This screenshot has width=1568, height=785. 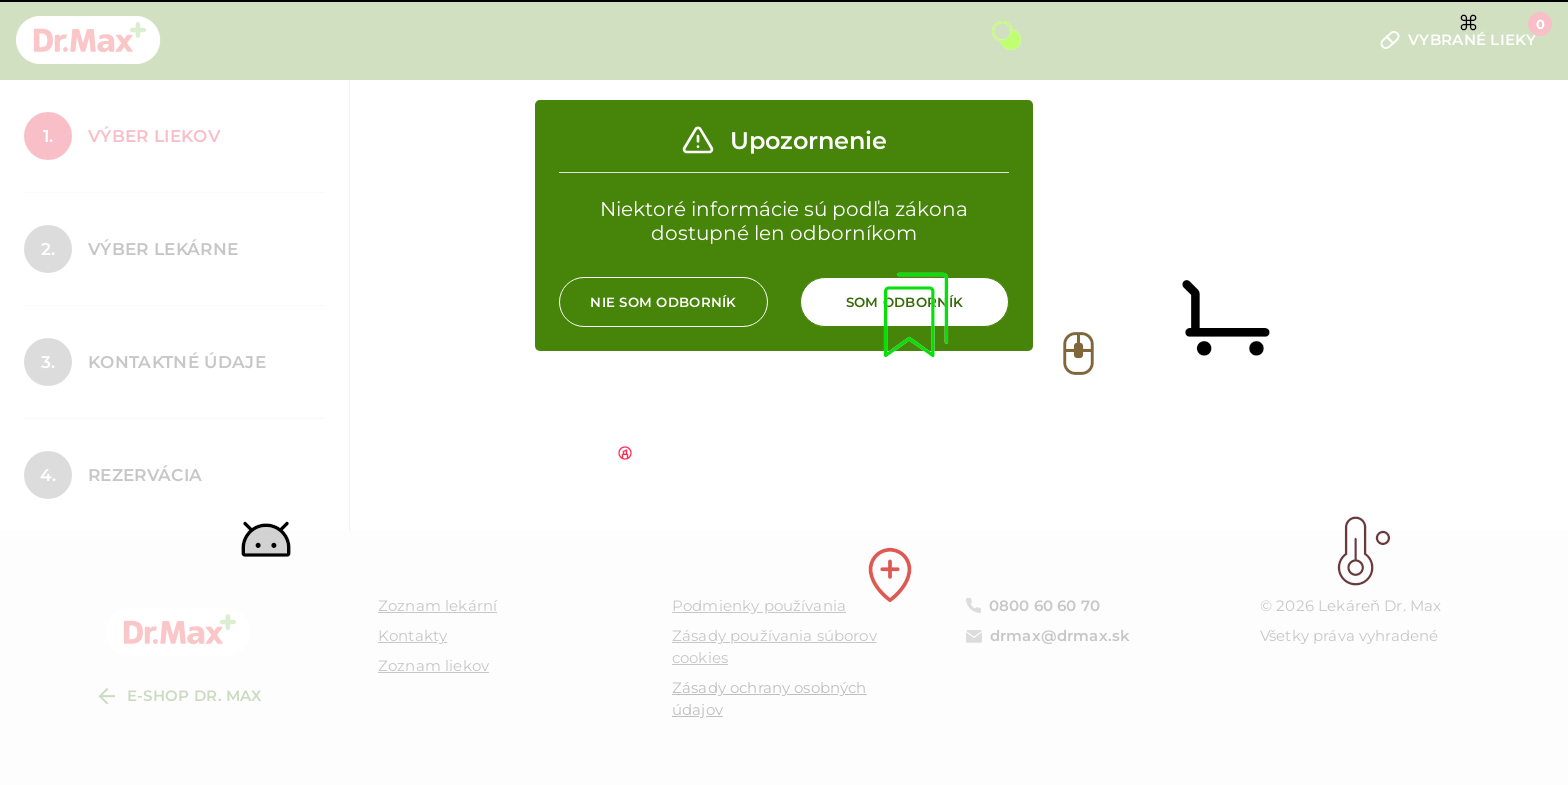 What do you see at coordinates (890, 575) in the screenshot?
I see `add a new location pin` at bounding box center [890, 575].